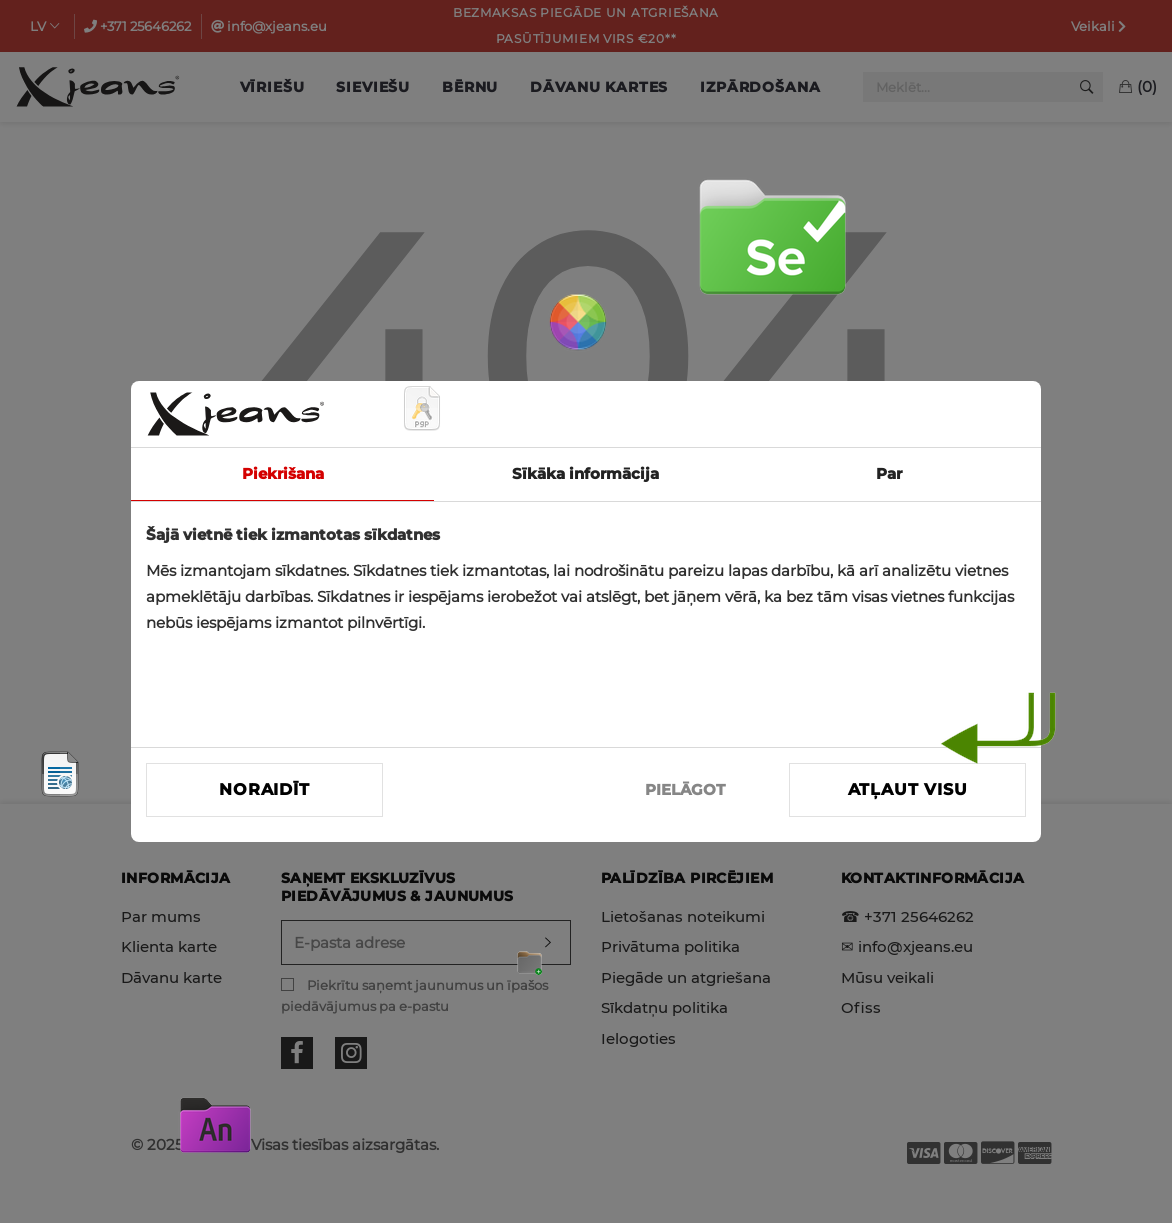 The width and height of the screenshot is (1172, 1223). I want to click on open folder containing Adobe Animate project files, so click(215, 1127).